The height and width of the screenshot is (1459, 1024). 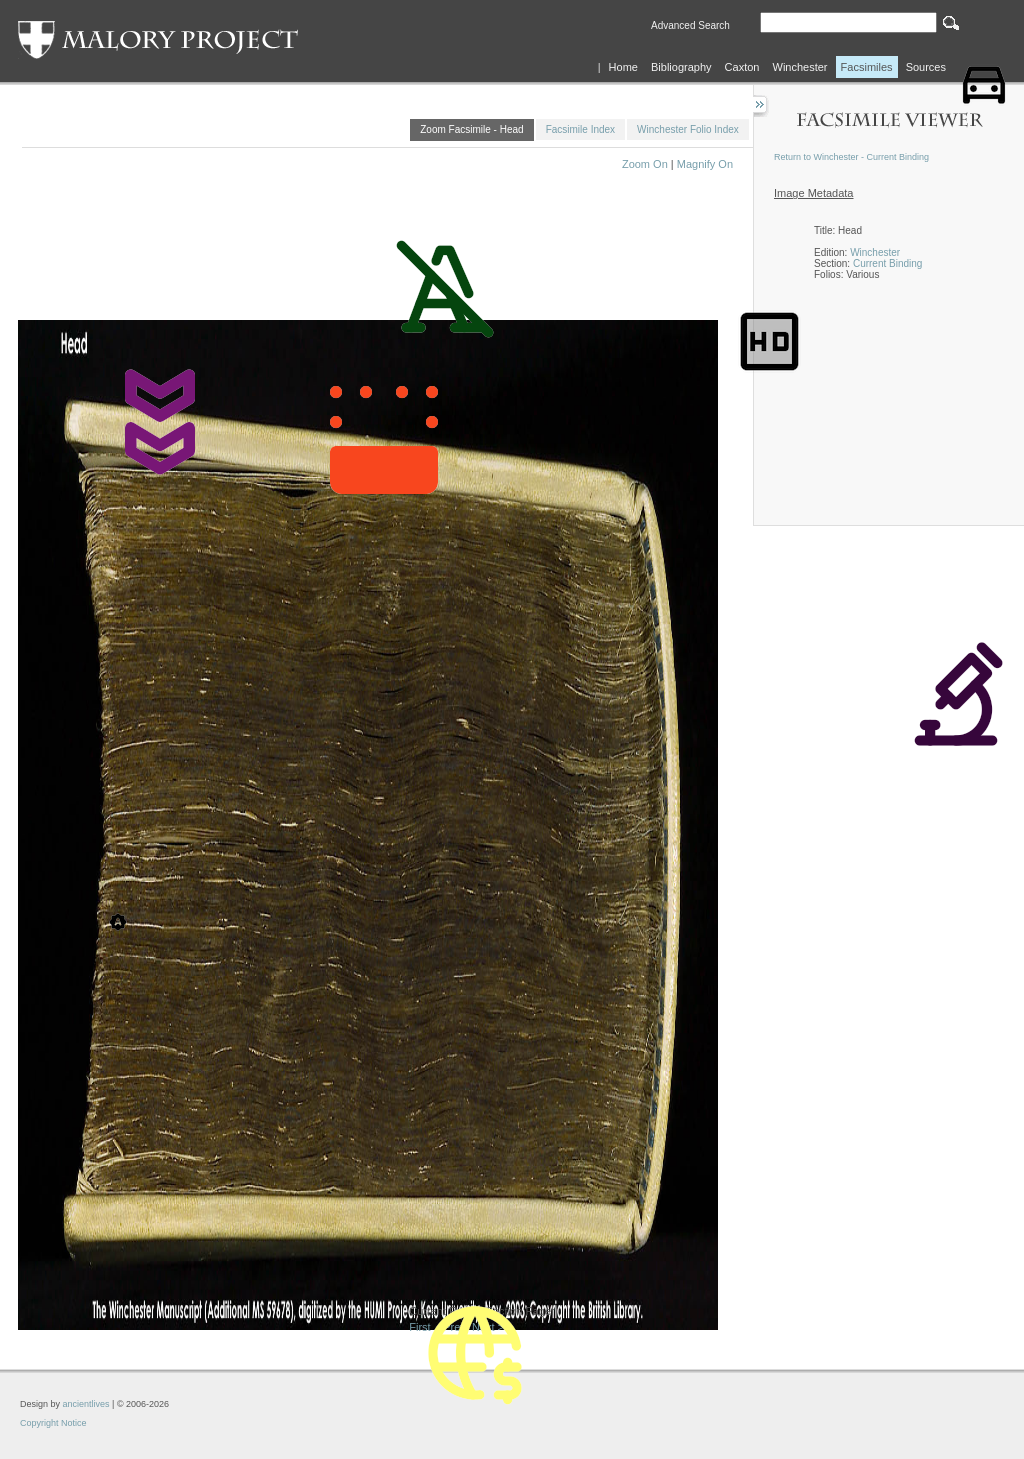 I want to click on indicates high definition video quality is available, so click(x=769, y=341).